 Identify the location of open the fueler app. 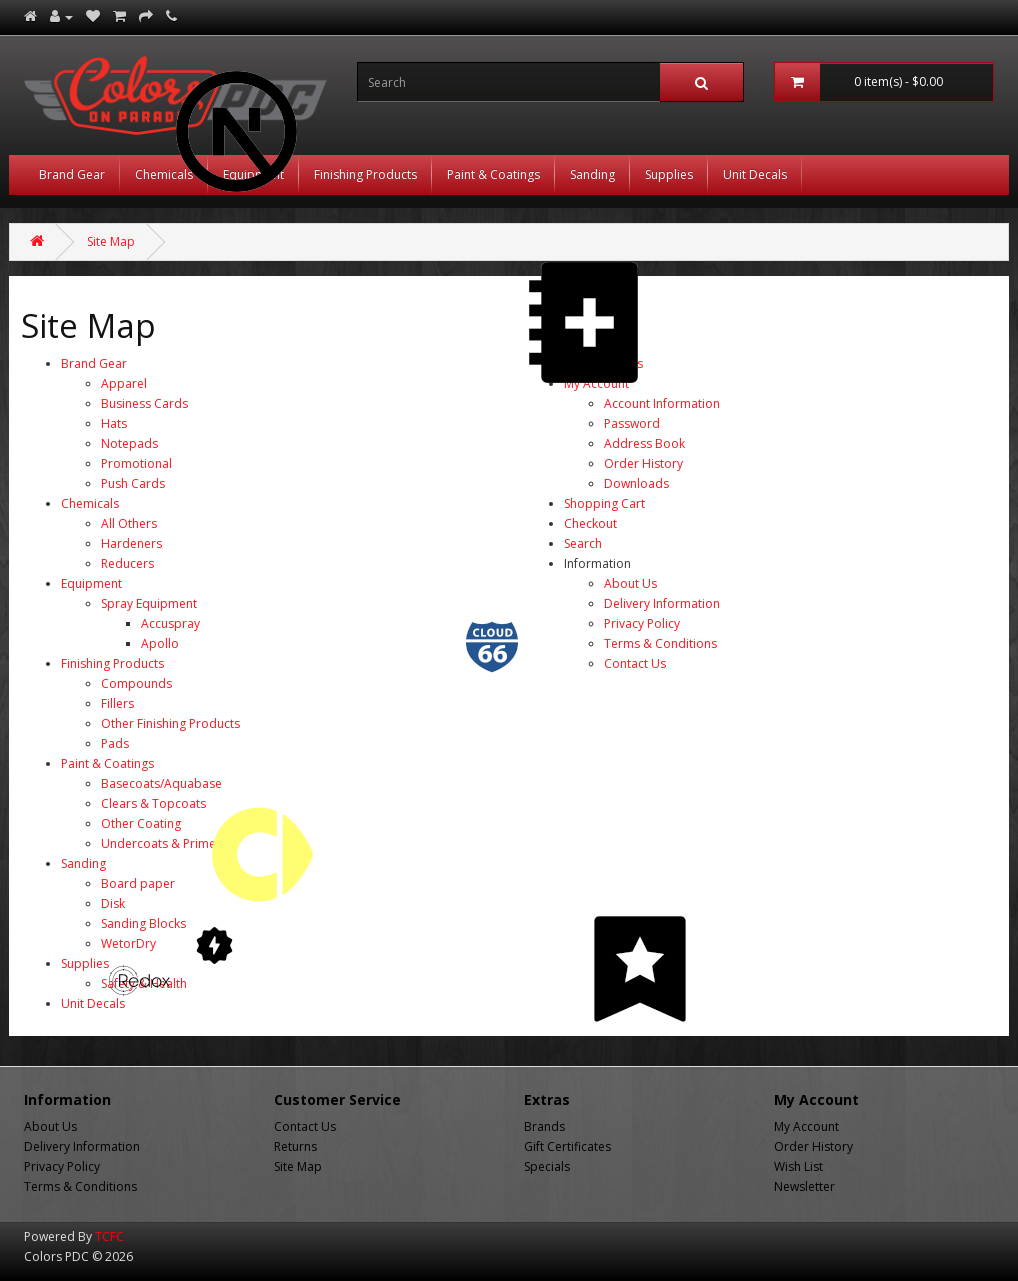
(214, 945).